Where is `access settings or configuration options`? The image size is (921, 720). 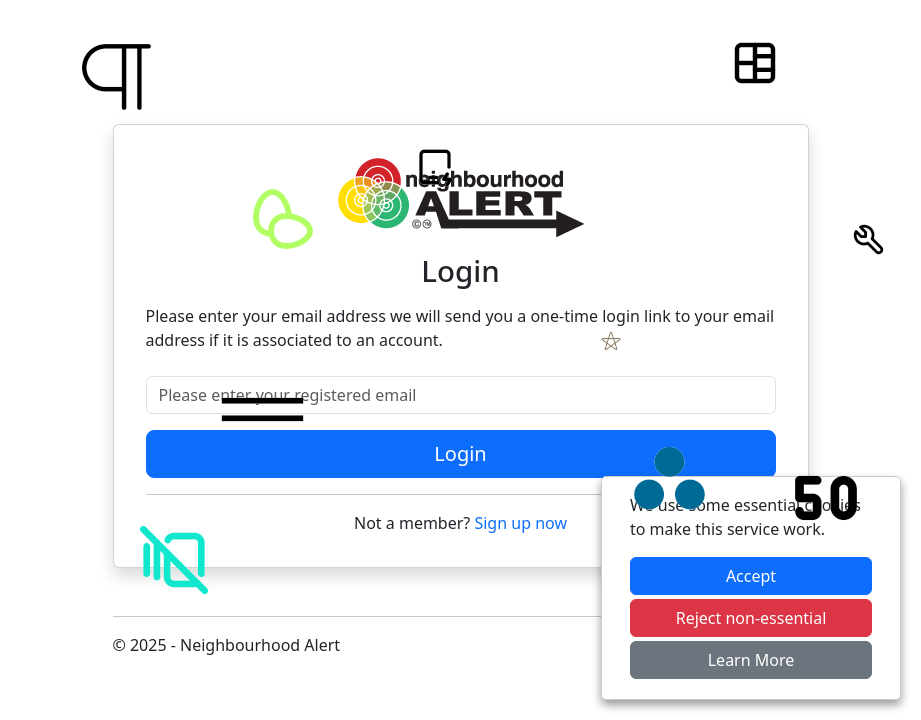
access settings or configuration options is located at coordinates (868, 239).